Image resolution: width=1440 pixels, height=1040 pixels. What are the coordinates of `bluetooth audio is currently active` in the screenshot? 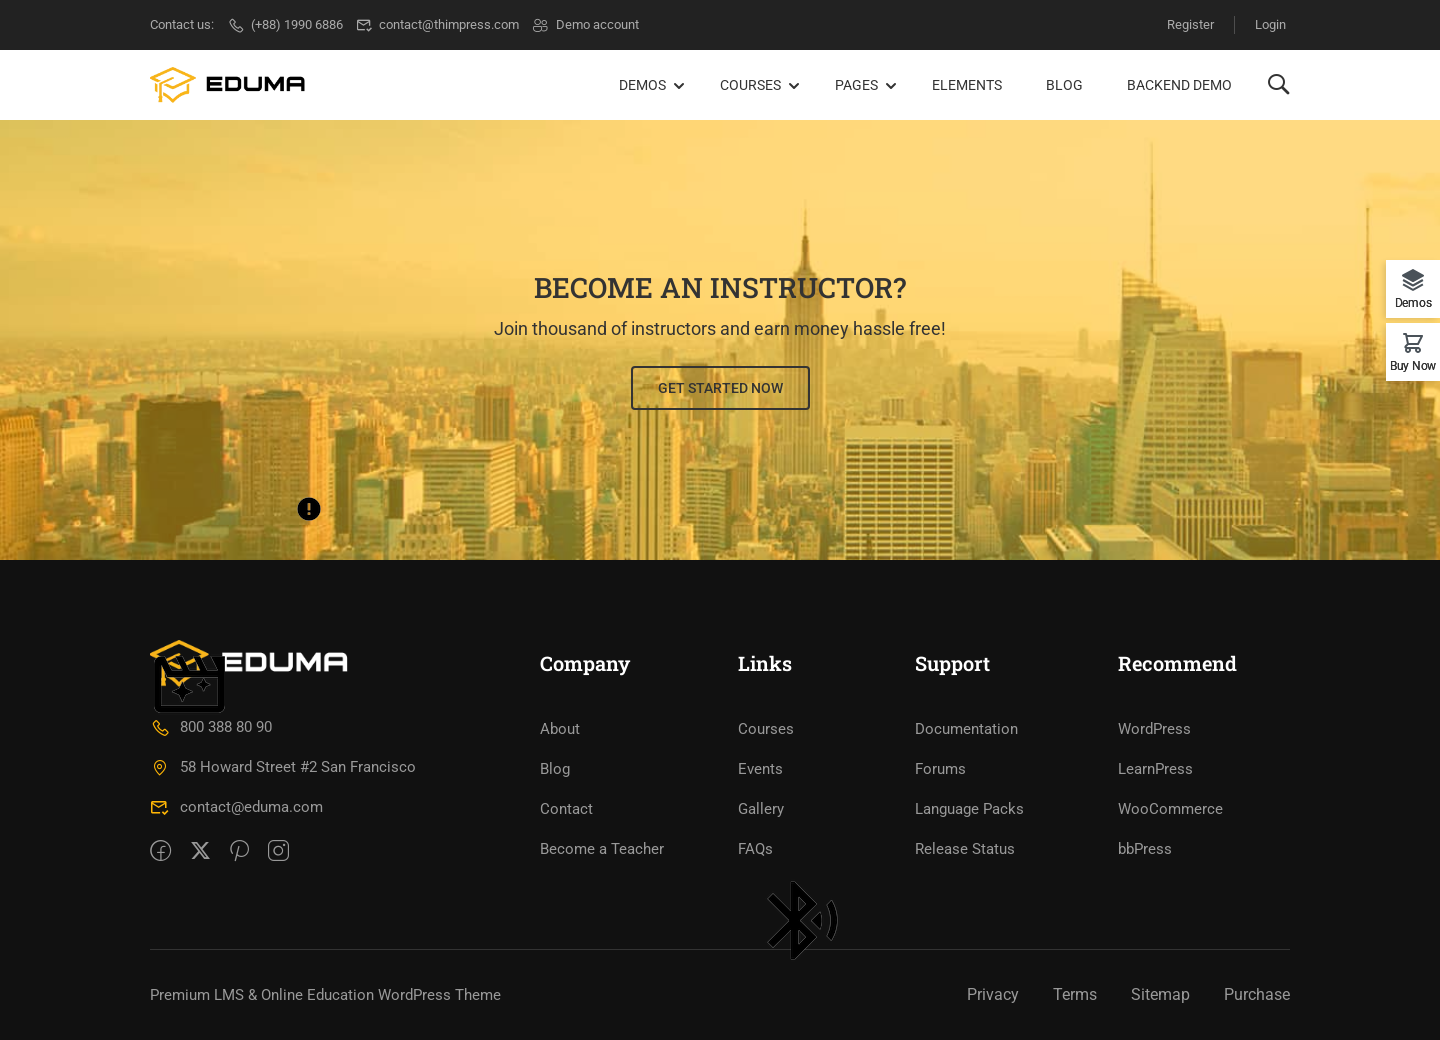 It's located at (802, 920).